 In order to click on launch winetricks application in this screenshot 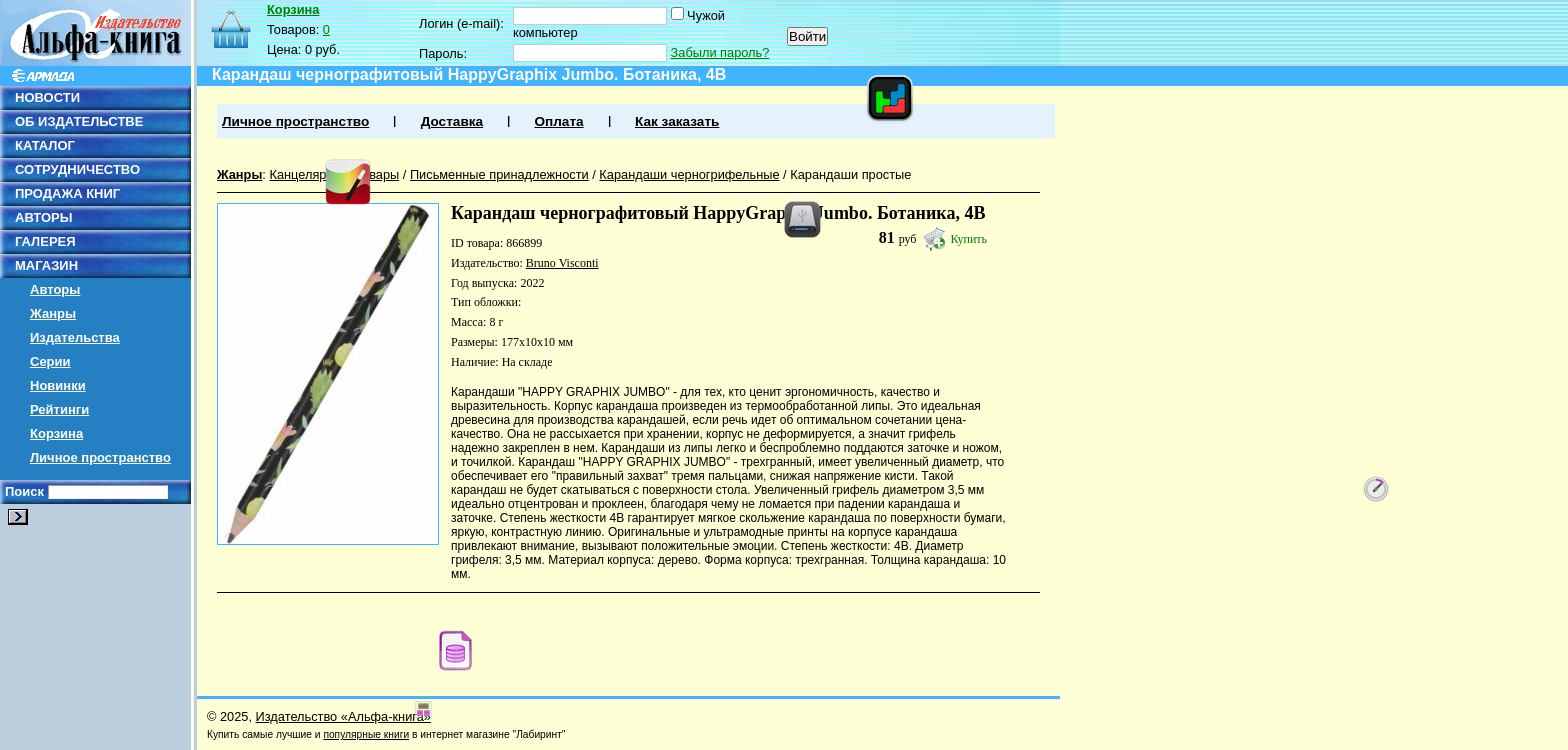, I will do `click(348, 182)`.